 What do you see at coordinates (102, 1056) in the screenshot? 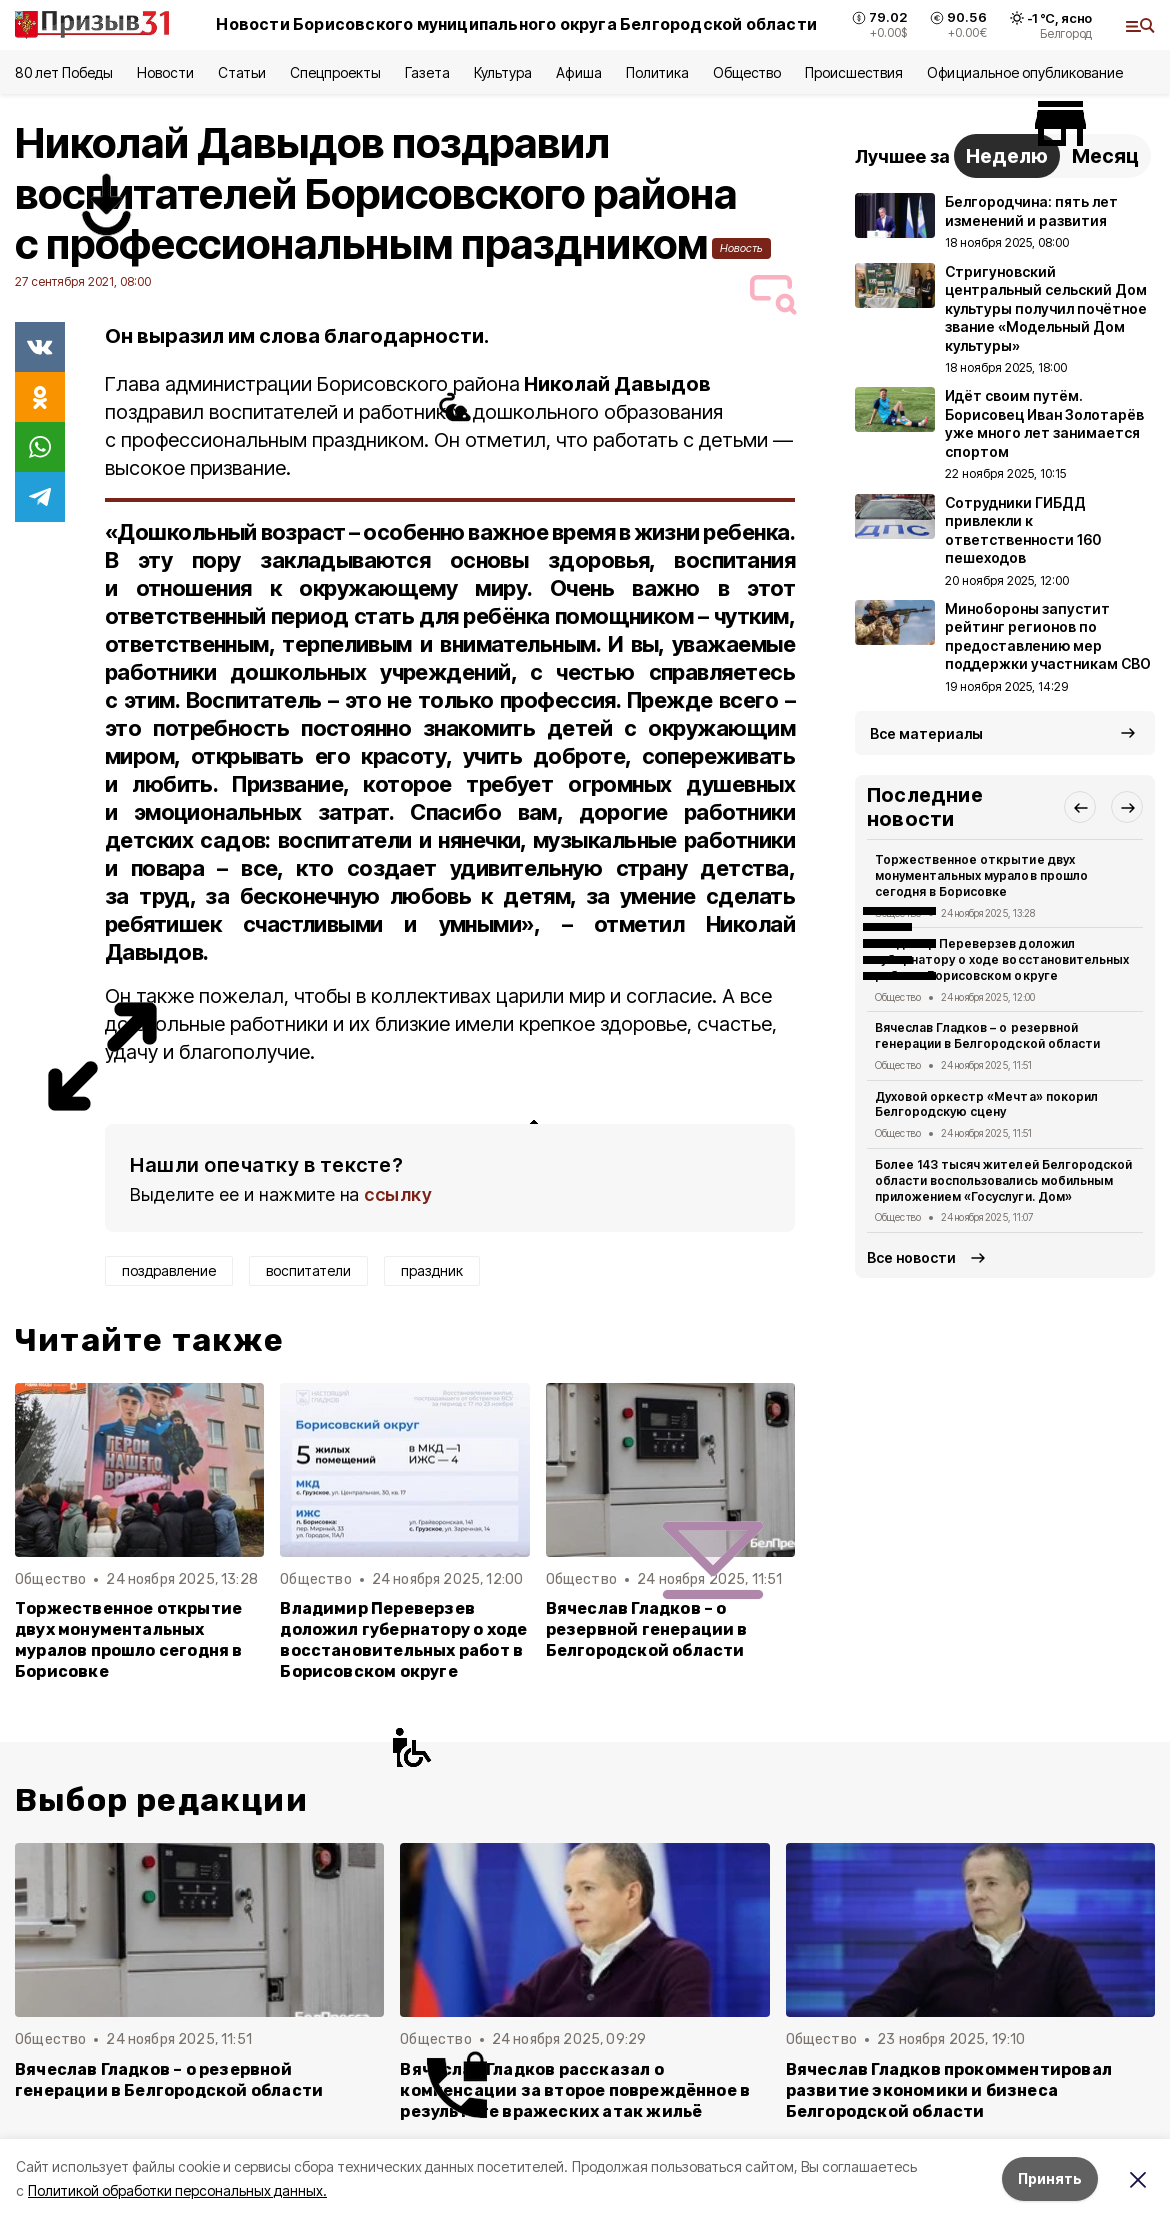
I see `expand to full screen` at bounding box center [102, 1056].